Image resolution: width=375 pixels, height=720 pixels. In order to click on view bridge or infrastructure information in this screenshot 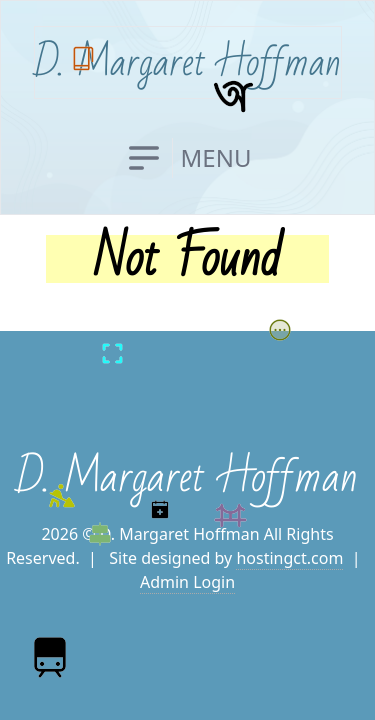, I will do `click(230, 515)`.